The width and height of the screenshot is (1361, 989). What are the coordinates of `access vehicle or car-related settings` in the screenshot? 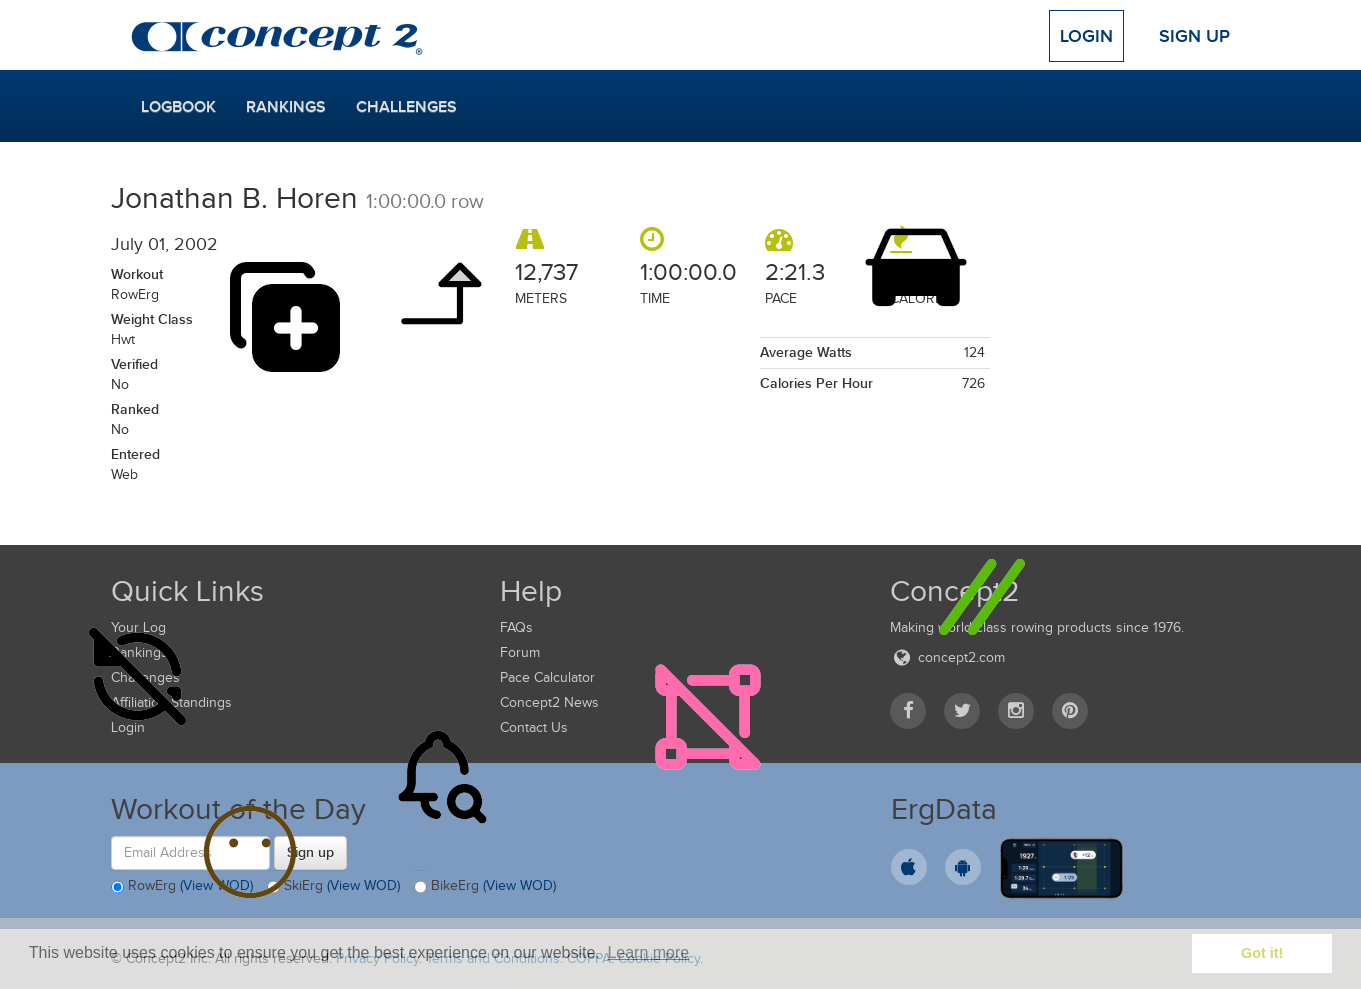 It's located at (916, 269).